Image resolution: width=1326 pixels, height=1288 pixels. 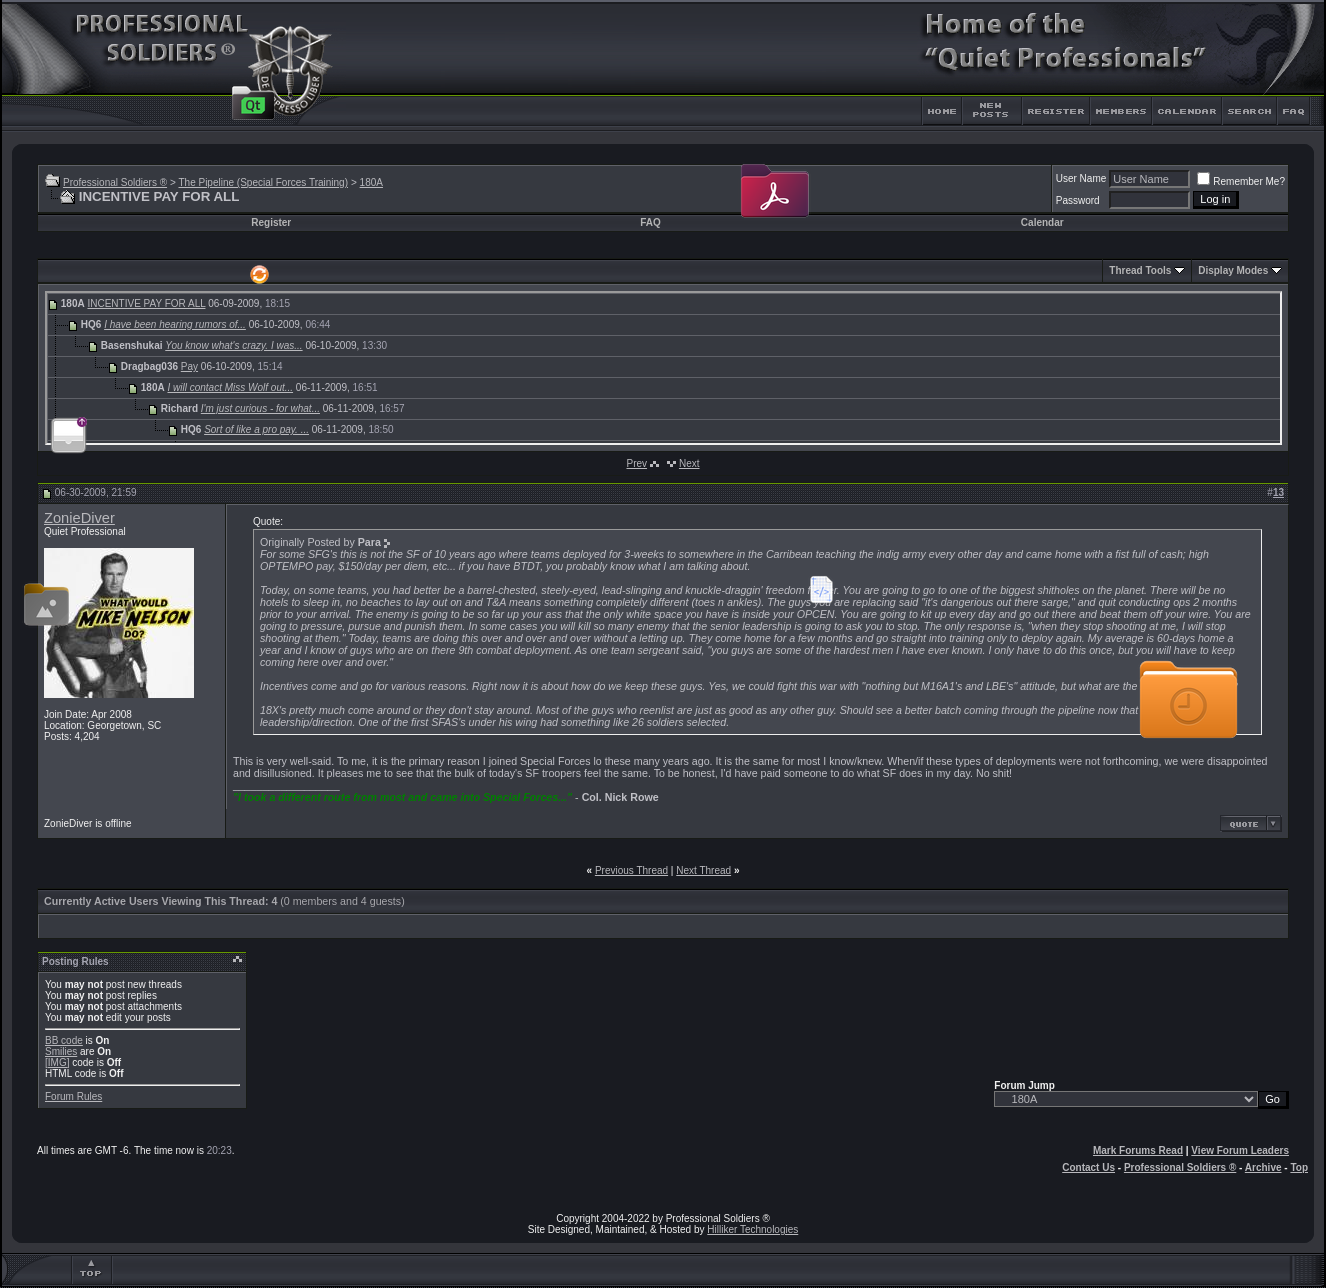 I want to click on open your pictures folder, so click(x=46, y=604).